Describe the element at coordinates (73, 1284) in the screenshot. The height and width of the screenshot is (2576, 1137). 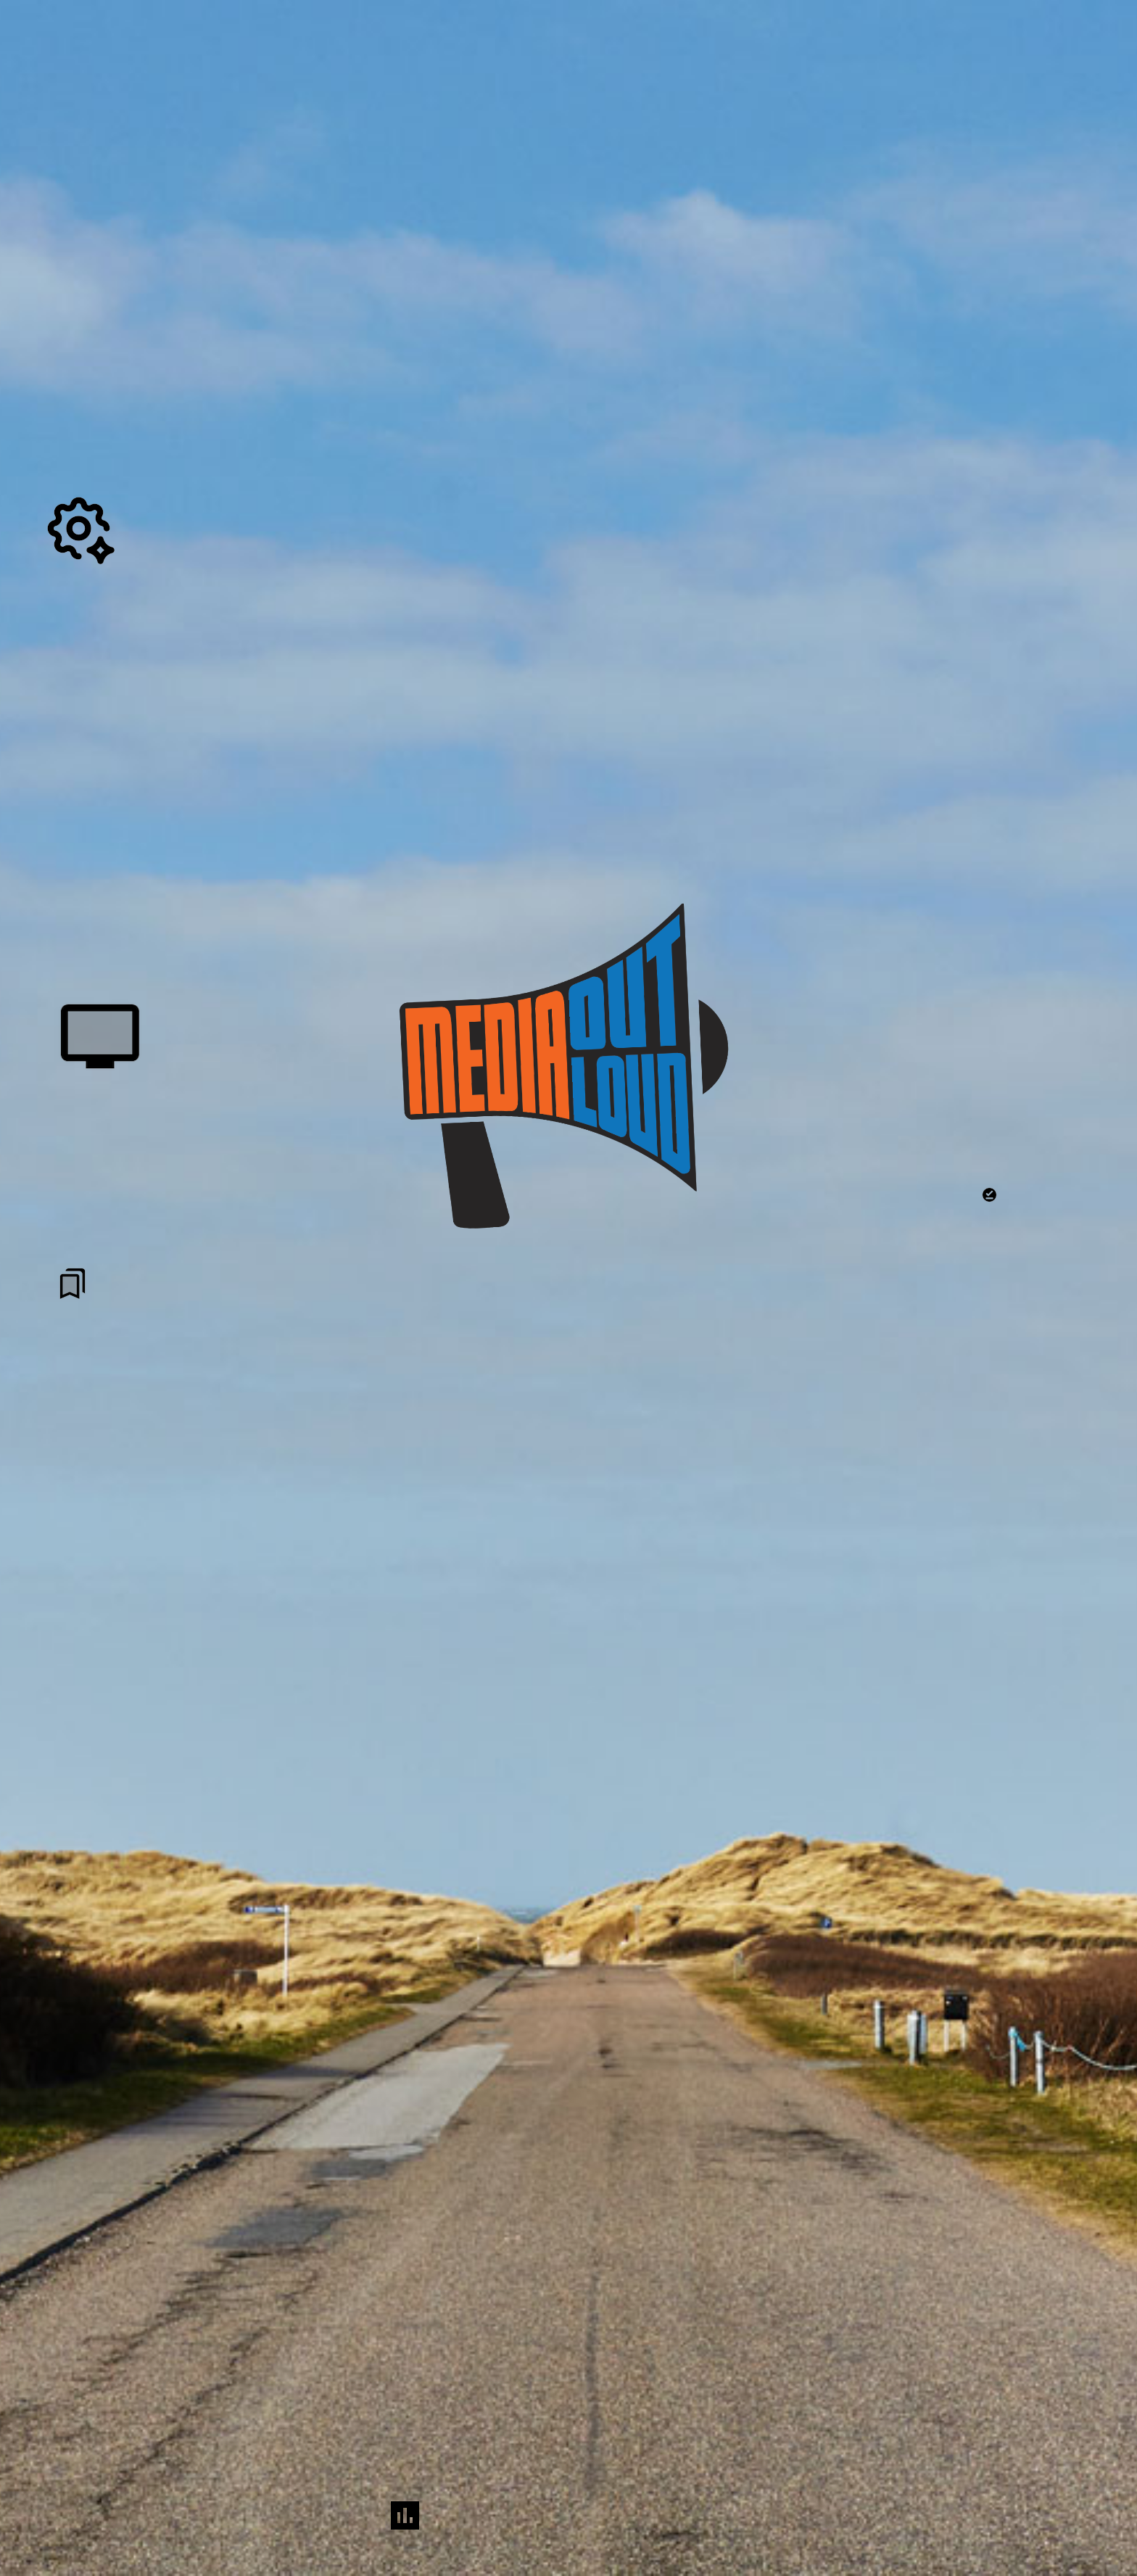
I see `view your saved bookmarks` at that location.